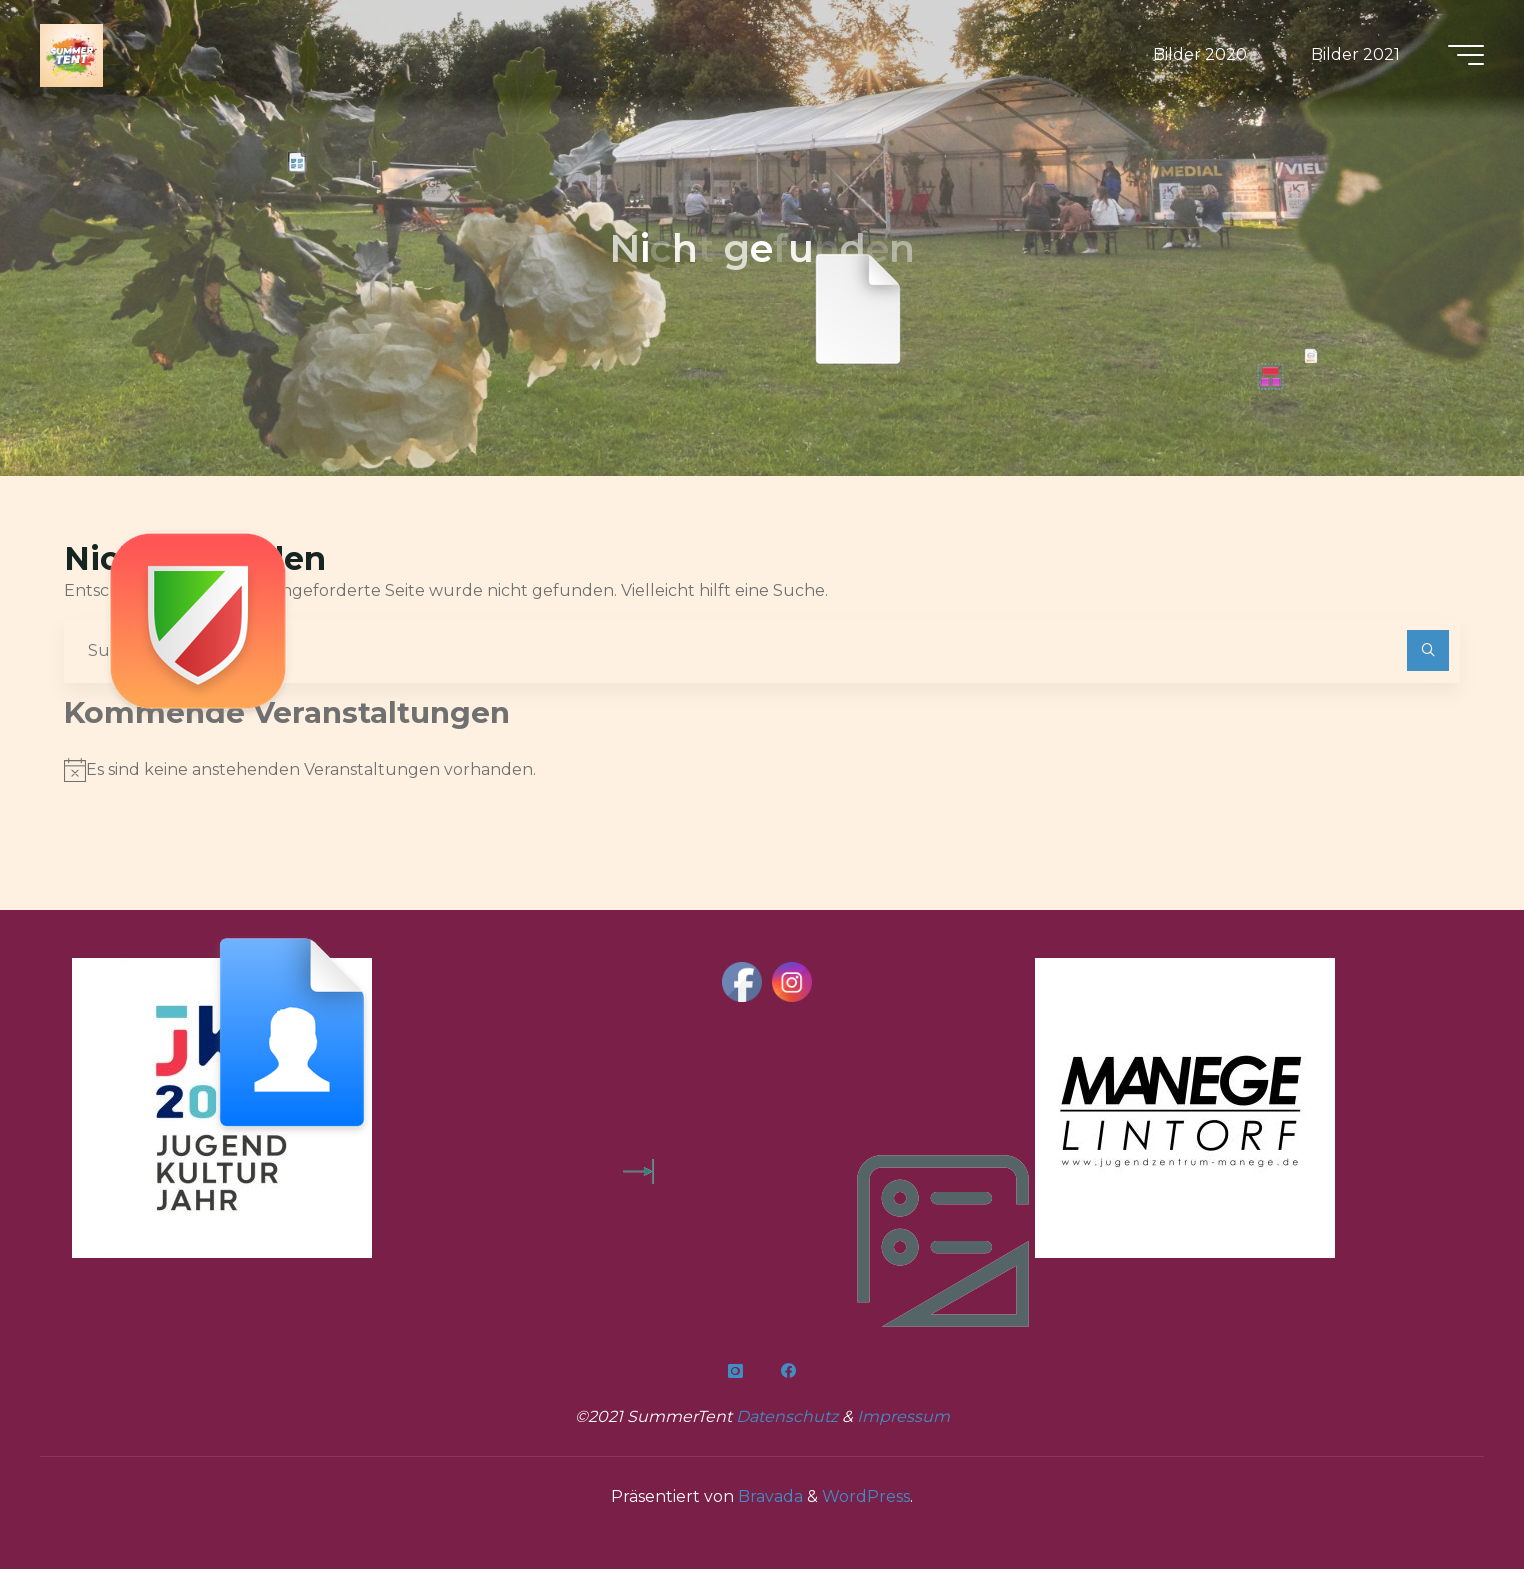 The width and height of the screenshot is (1524, 1569). What do you see at coordinates (943, 1241) in the screenshot?
I see `open GNOME Glade interface designer` at bounding box center [943, 1241].